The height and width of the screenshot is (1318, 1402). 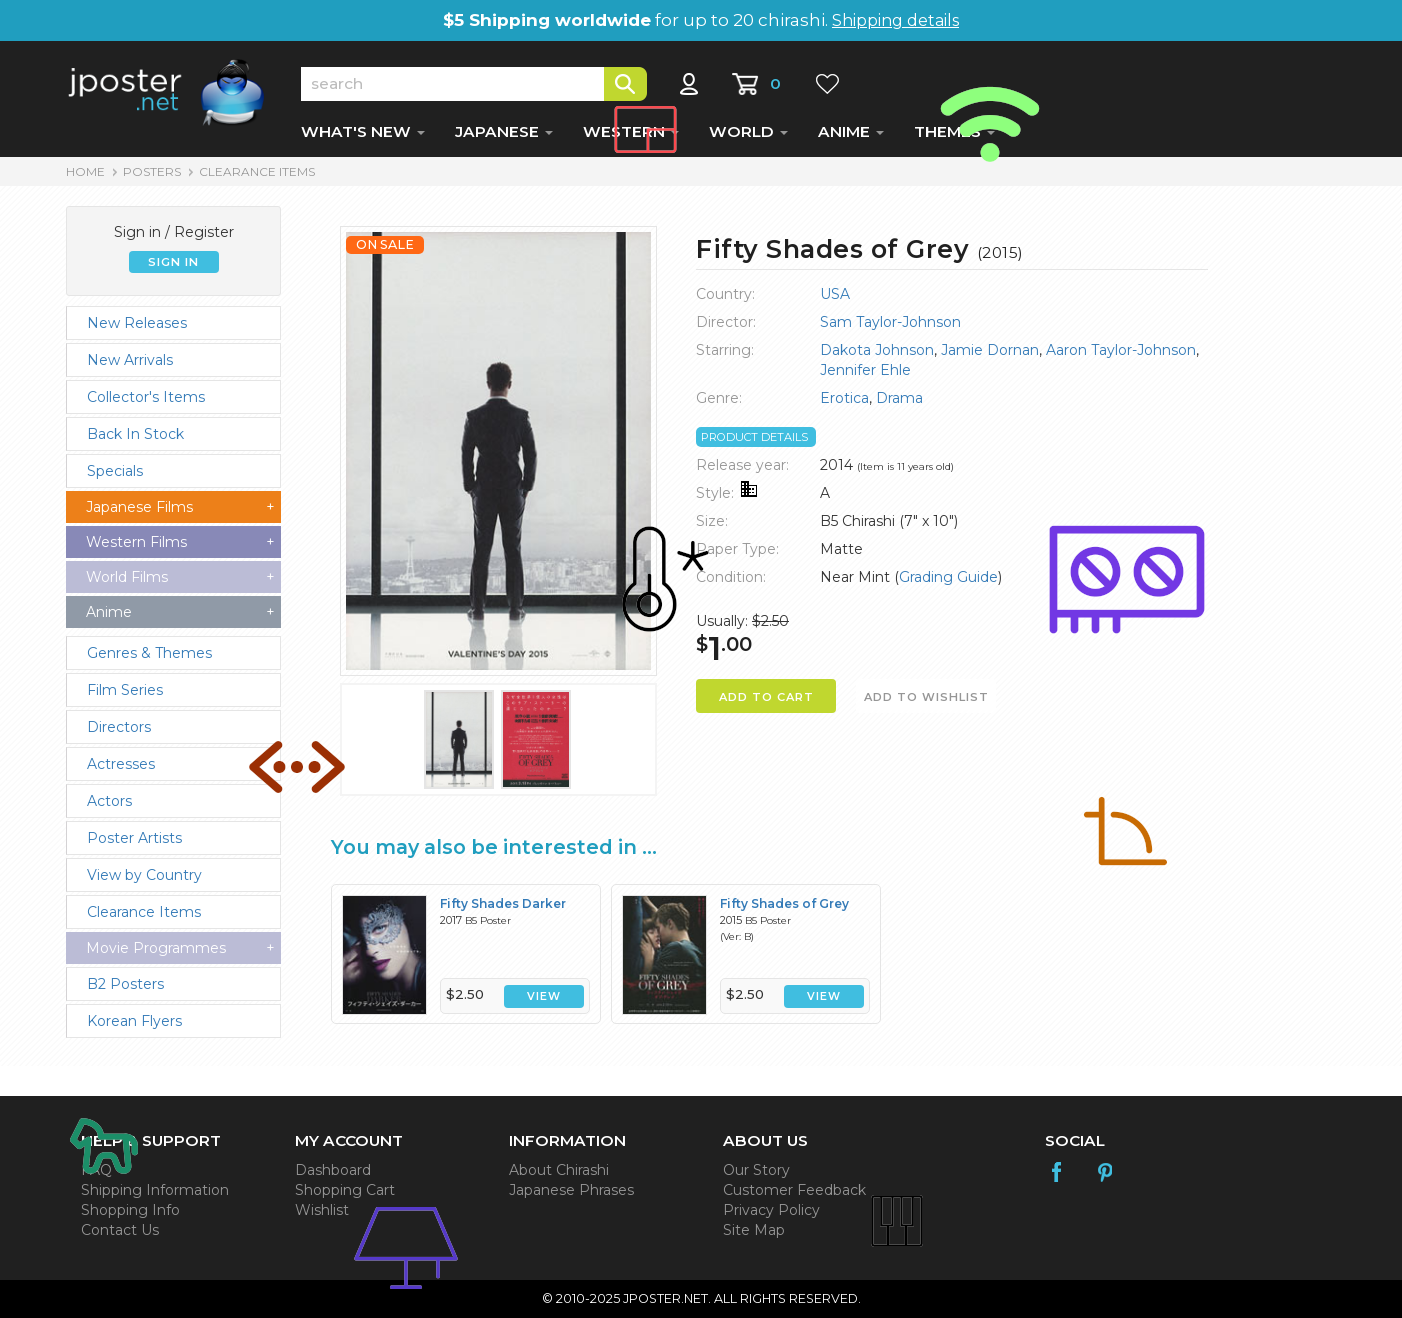 What do you see at coordinates (1127, 577) in the screenshot?
I see `view graphics card or GPU information` at bounding box center [1127, 577].